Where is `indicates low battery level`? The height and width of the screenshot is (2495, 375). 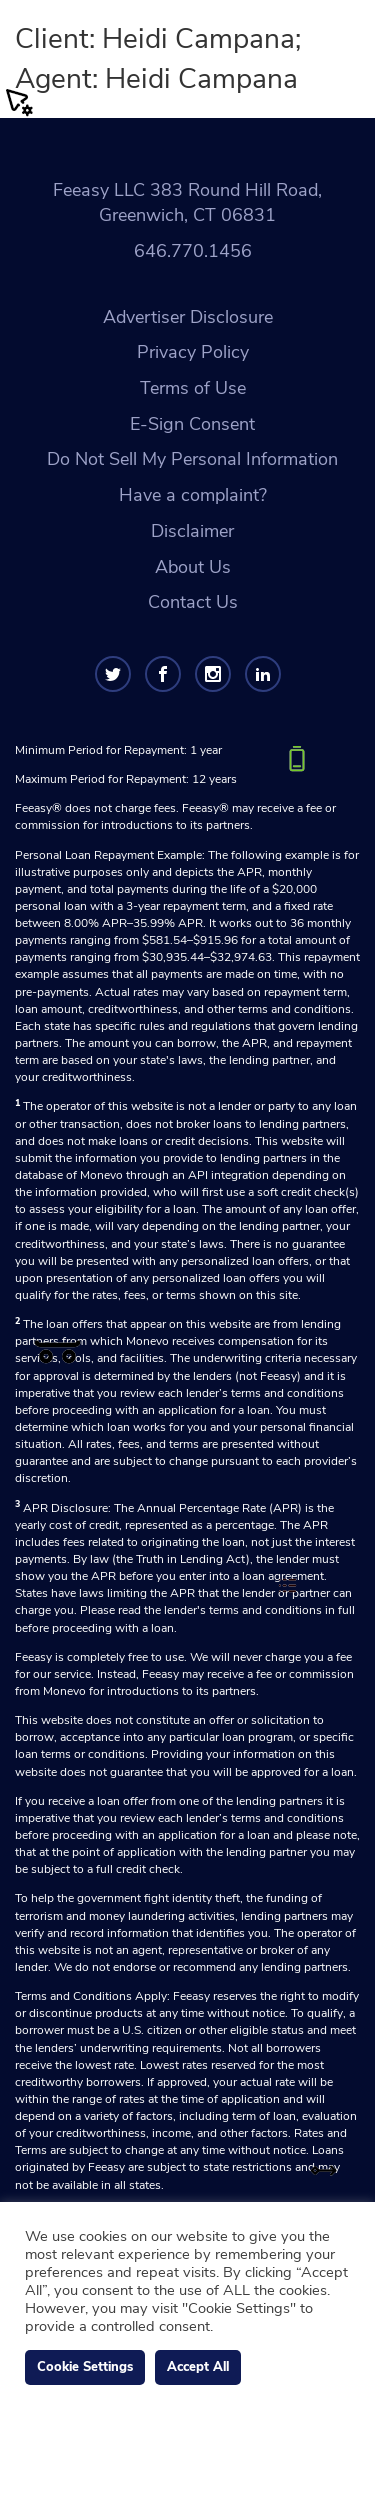
indicates low battery level is located at coordinates (297, 759).